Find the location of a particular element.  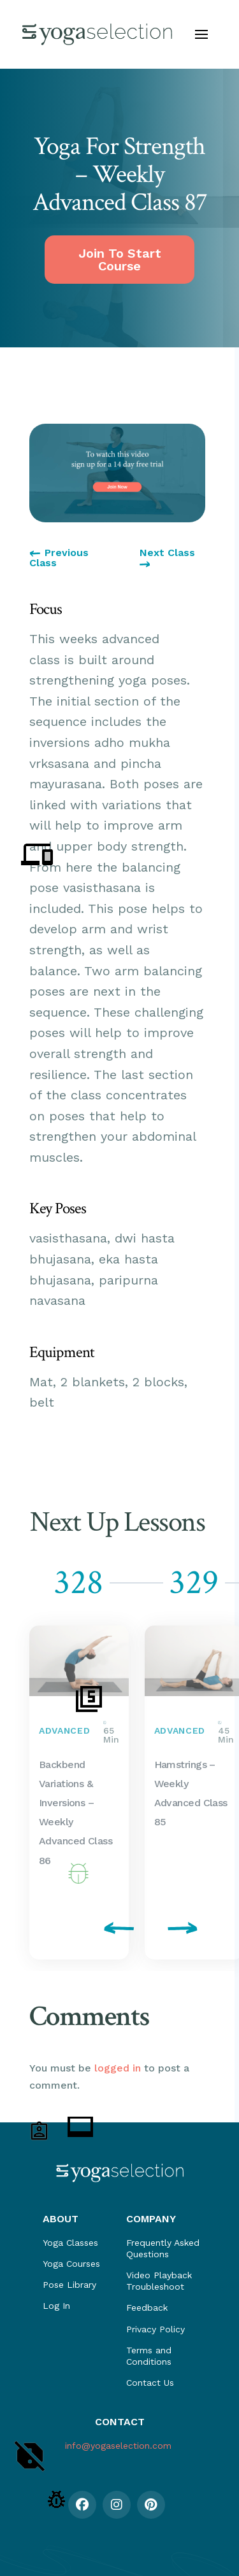

video player with caption or subtitle bar is located at coordinates (80, 2127).